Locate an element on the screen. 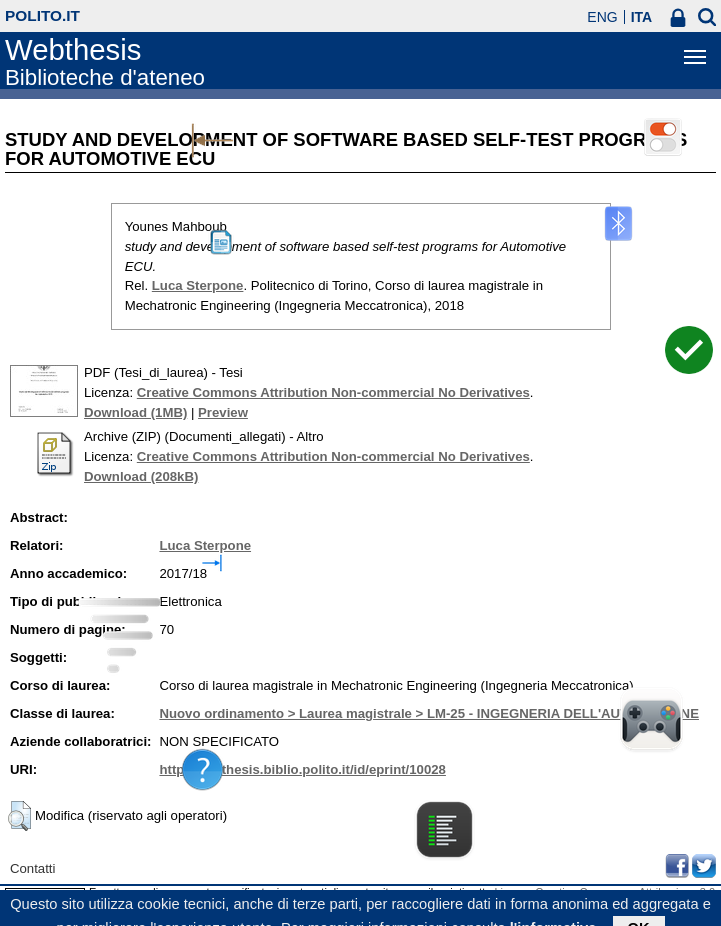 This screenshot has width=721, height=926. confirm or apply changes is located at coordinates (689, 350).